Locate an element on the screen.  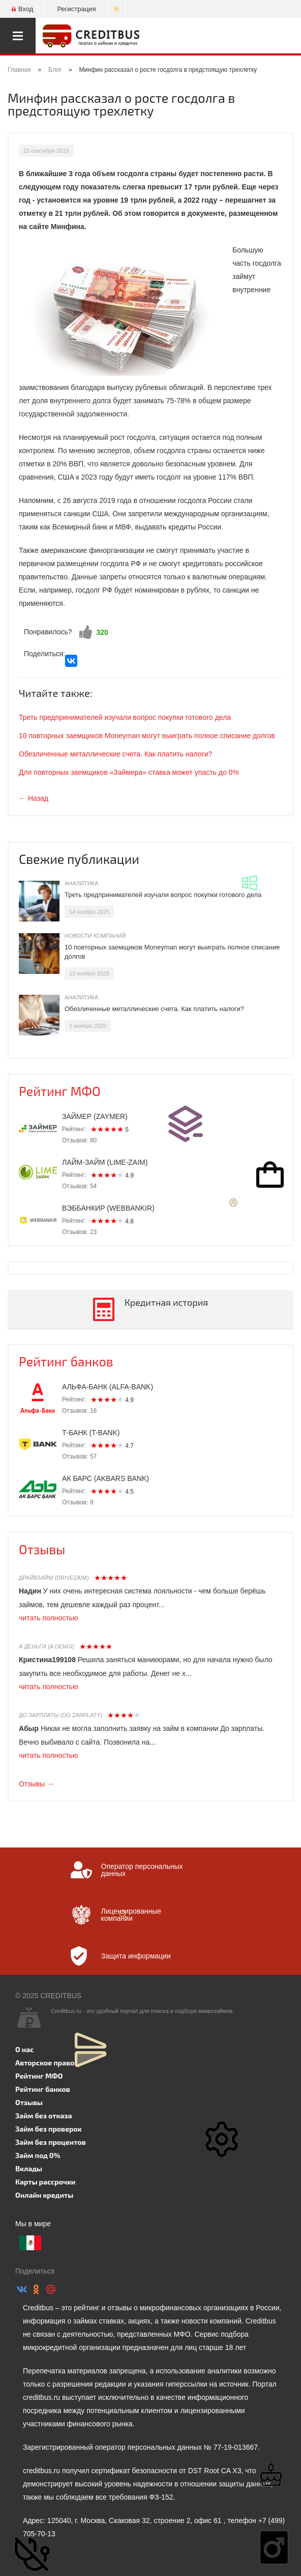
view birthday or celebration reminders is located at coordinates (271, 2476).